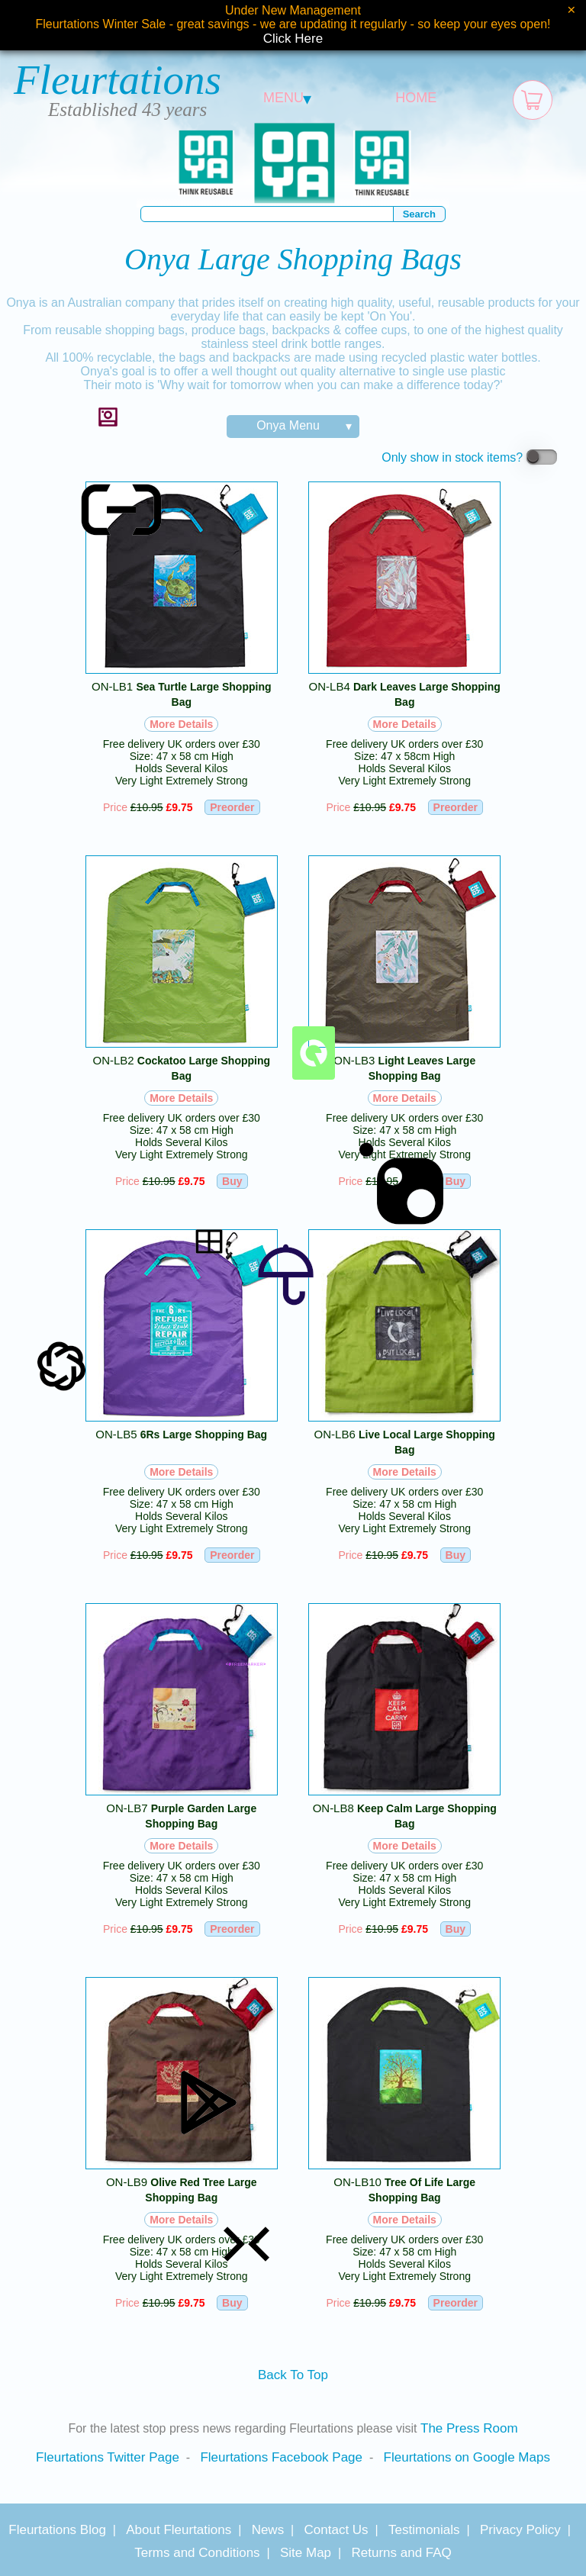 The width and height of the screenshot is (586, 2576). What do you see at coordinates (208, 2102) in the screenshot?
I see `open google play store` at bounding box center [208, 2102].